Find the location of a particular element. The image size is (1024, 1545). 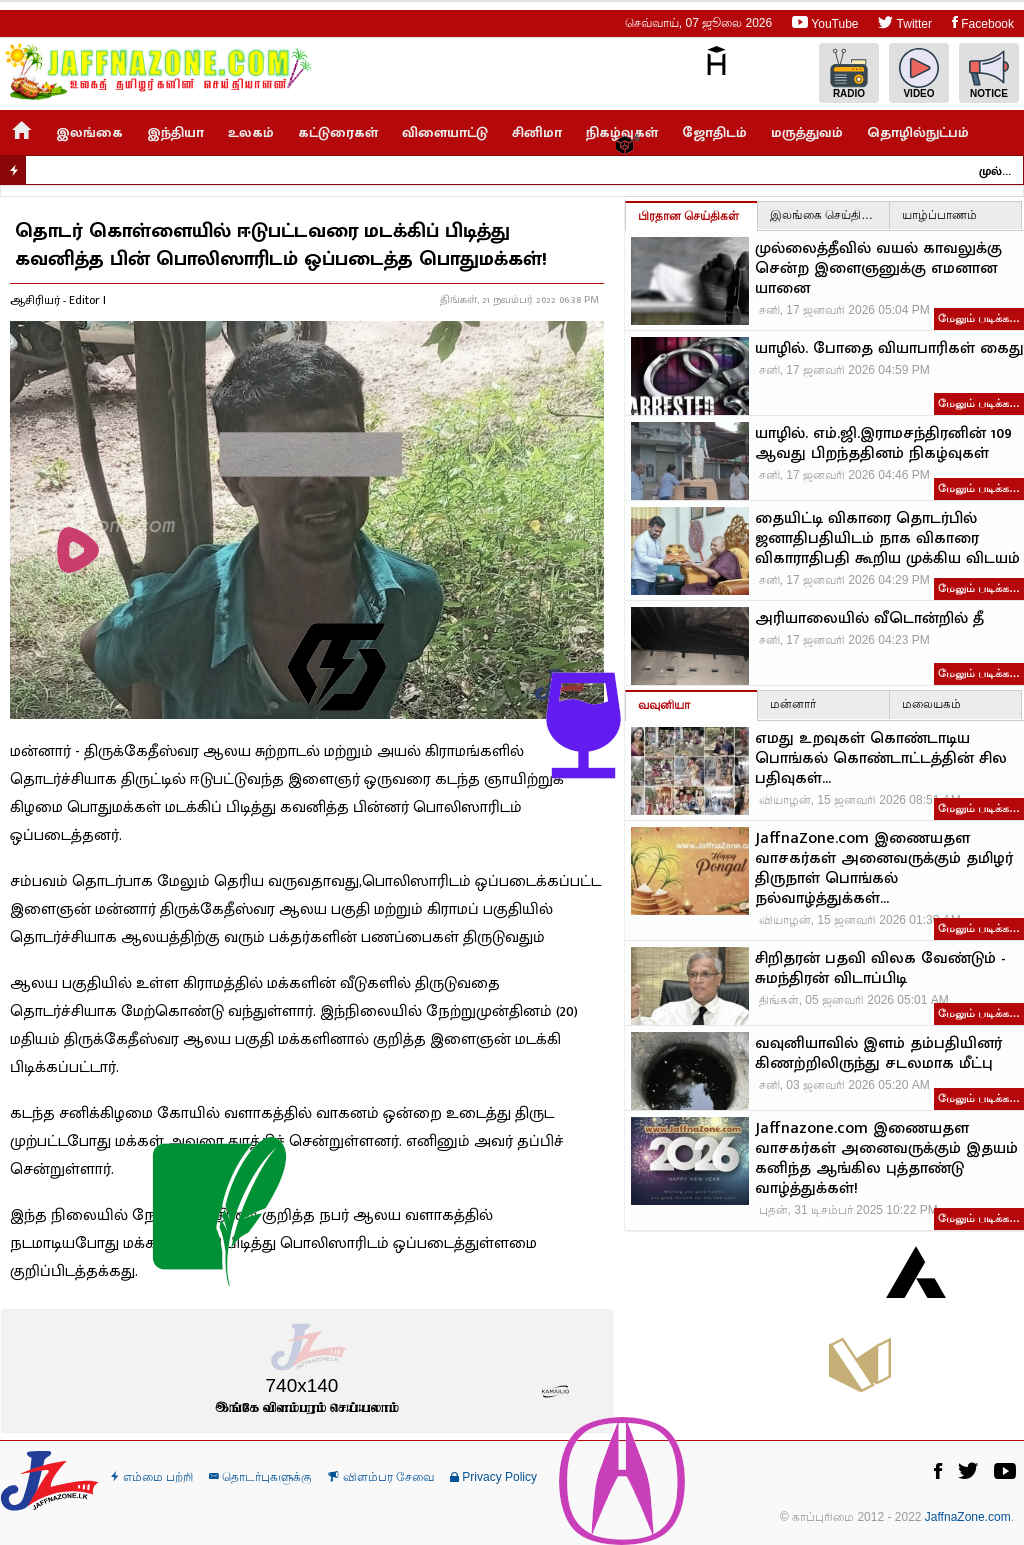

kamailio SIP server logo is located at coordinates (555, 1391).